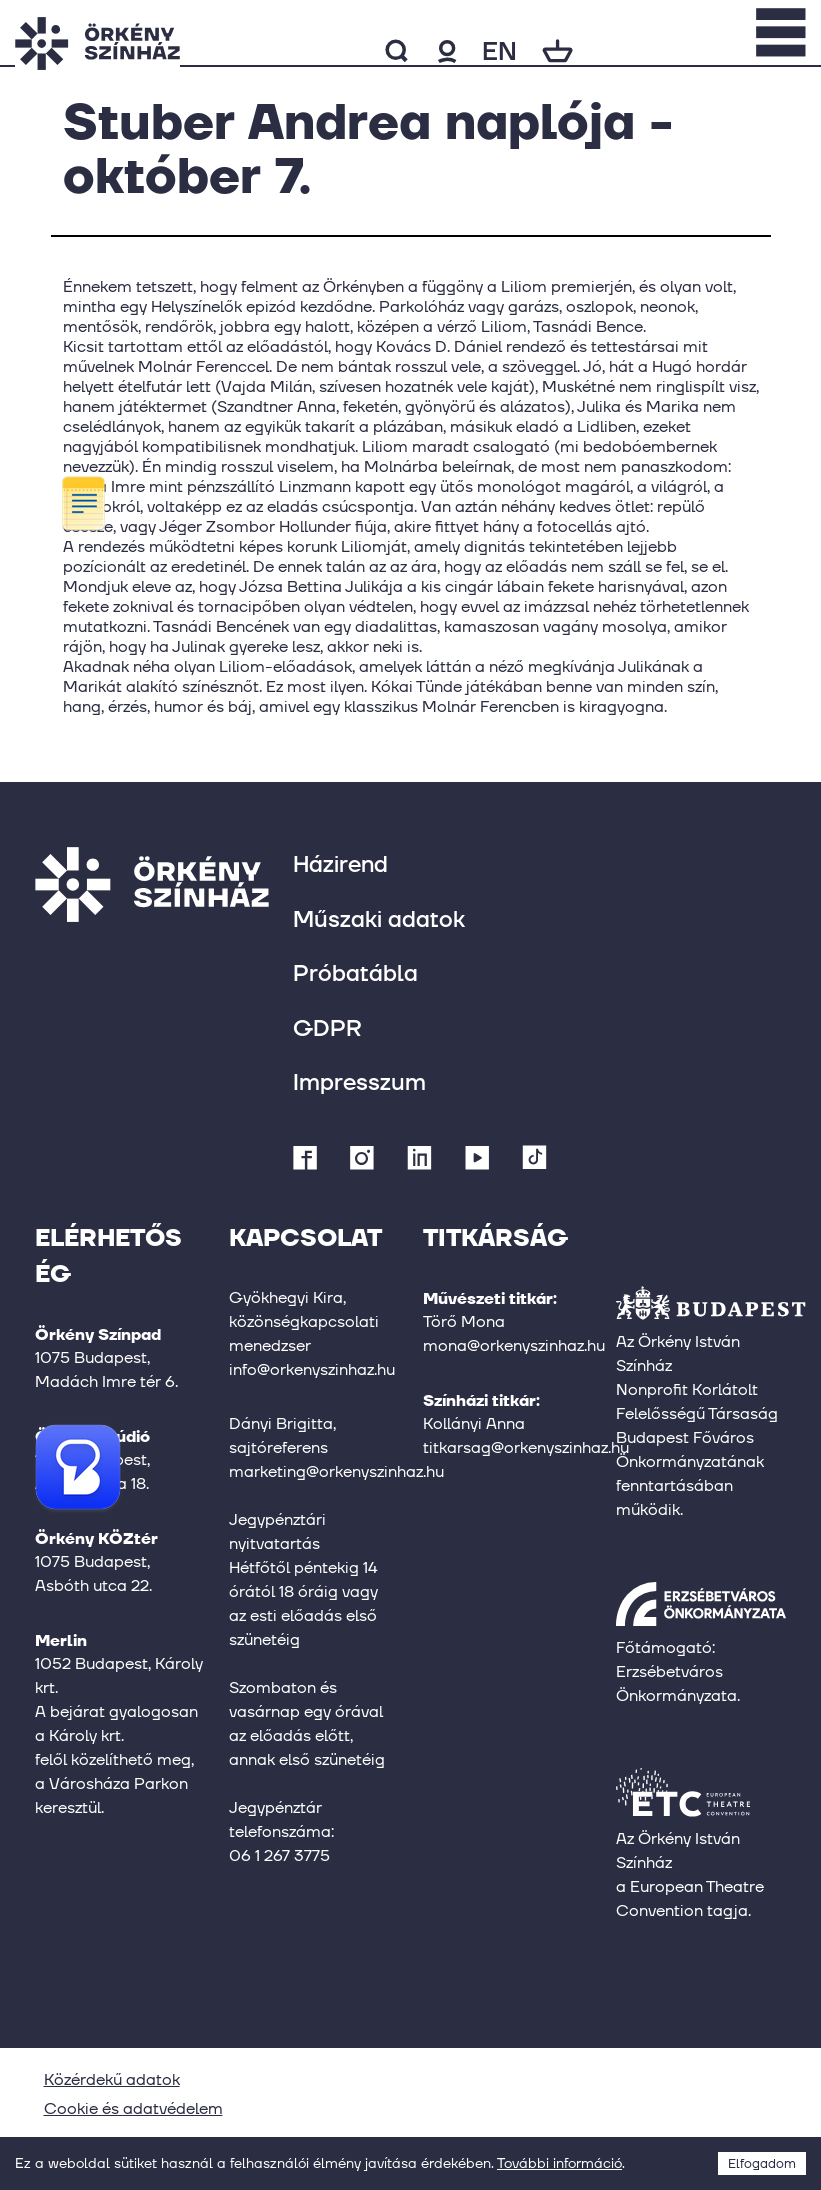 Image resolution: width=821 pixels, height=2190 pixels. What do you see at coordinates (78, 1467) in the screenshot?
I see `open beeper messaging app` at bounding box center [78, 1467].